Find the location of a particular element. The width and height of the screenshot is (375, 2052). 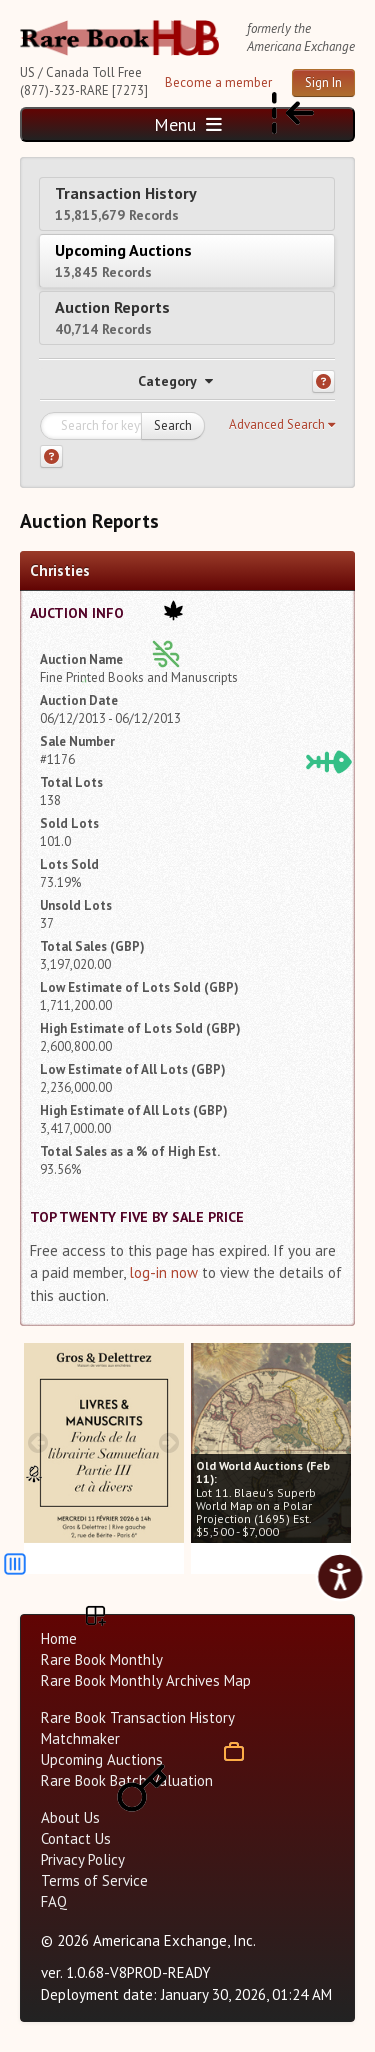

disable wind or fan mode is located at coordinates (166, 654).